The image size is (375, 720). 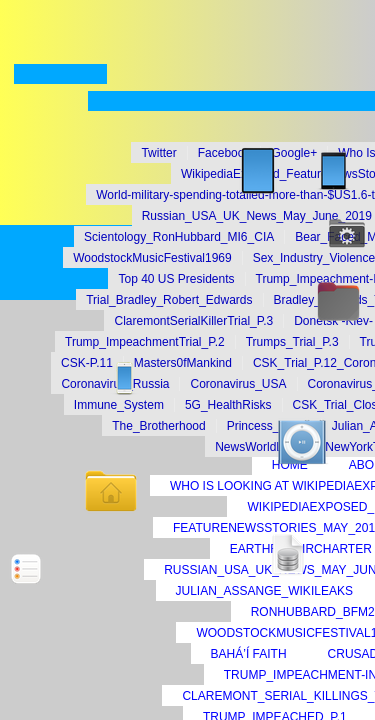 I want to click on view smart folder with automated rules, so click(x=347, y=233).